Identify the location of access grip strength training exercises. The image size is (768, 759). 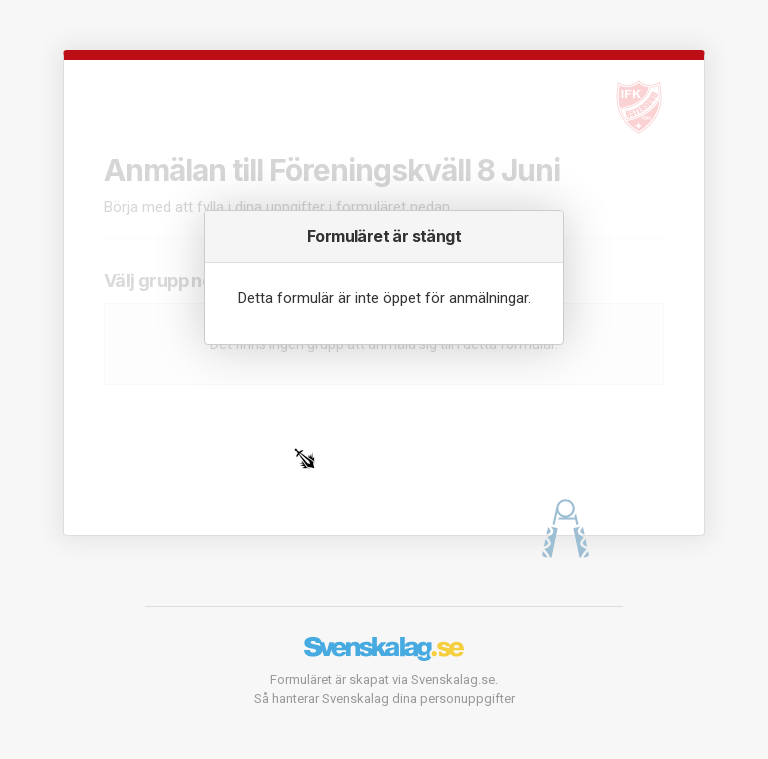
(565, 528).